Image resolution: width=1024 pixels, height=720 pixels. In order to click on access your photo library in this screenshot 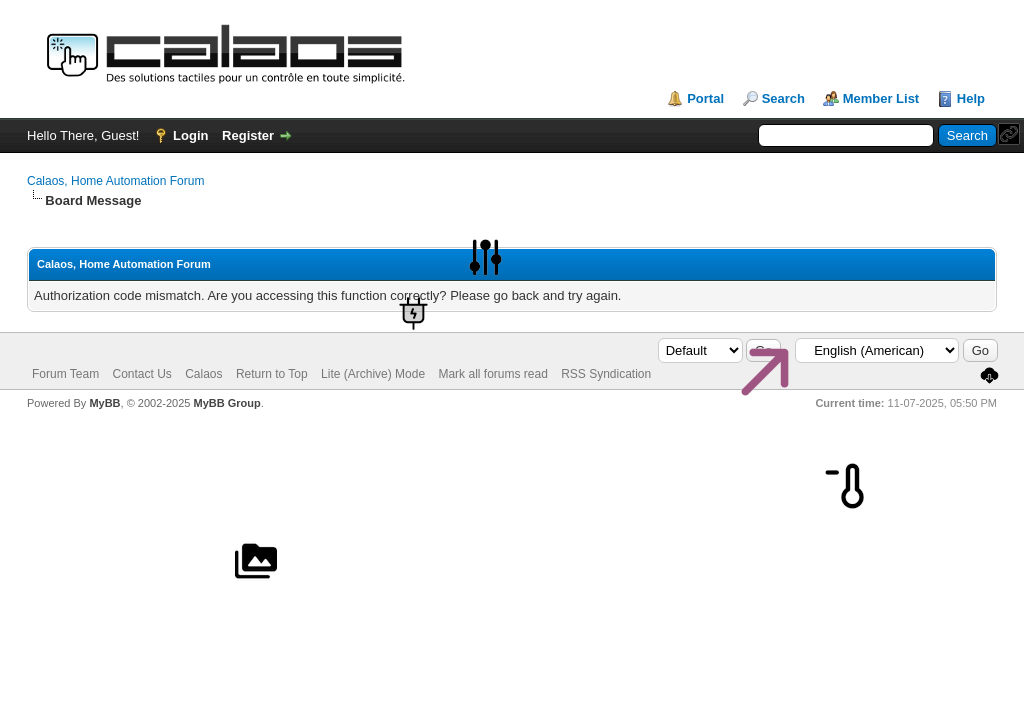, I will do `click(256, 561)`.